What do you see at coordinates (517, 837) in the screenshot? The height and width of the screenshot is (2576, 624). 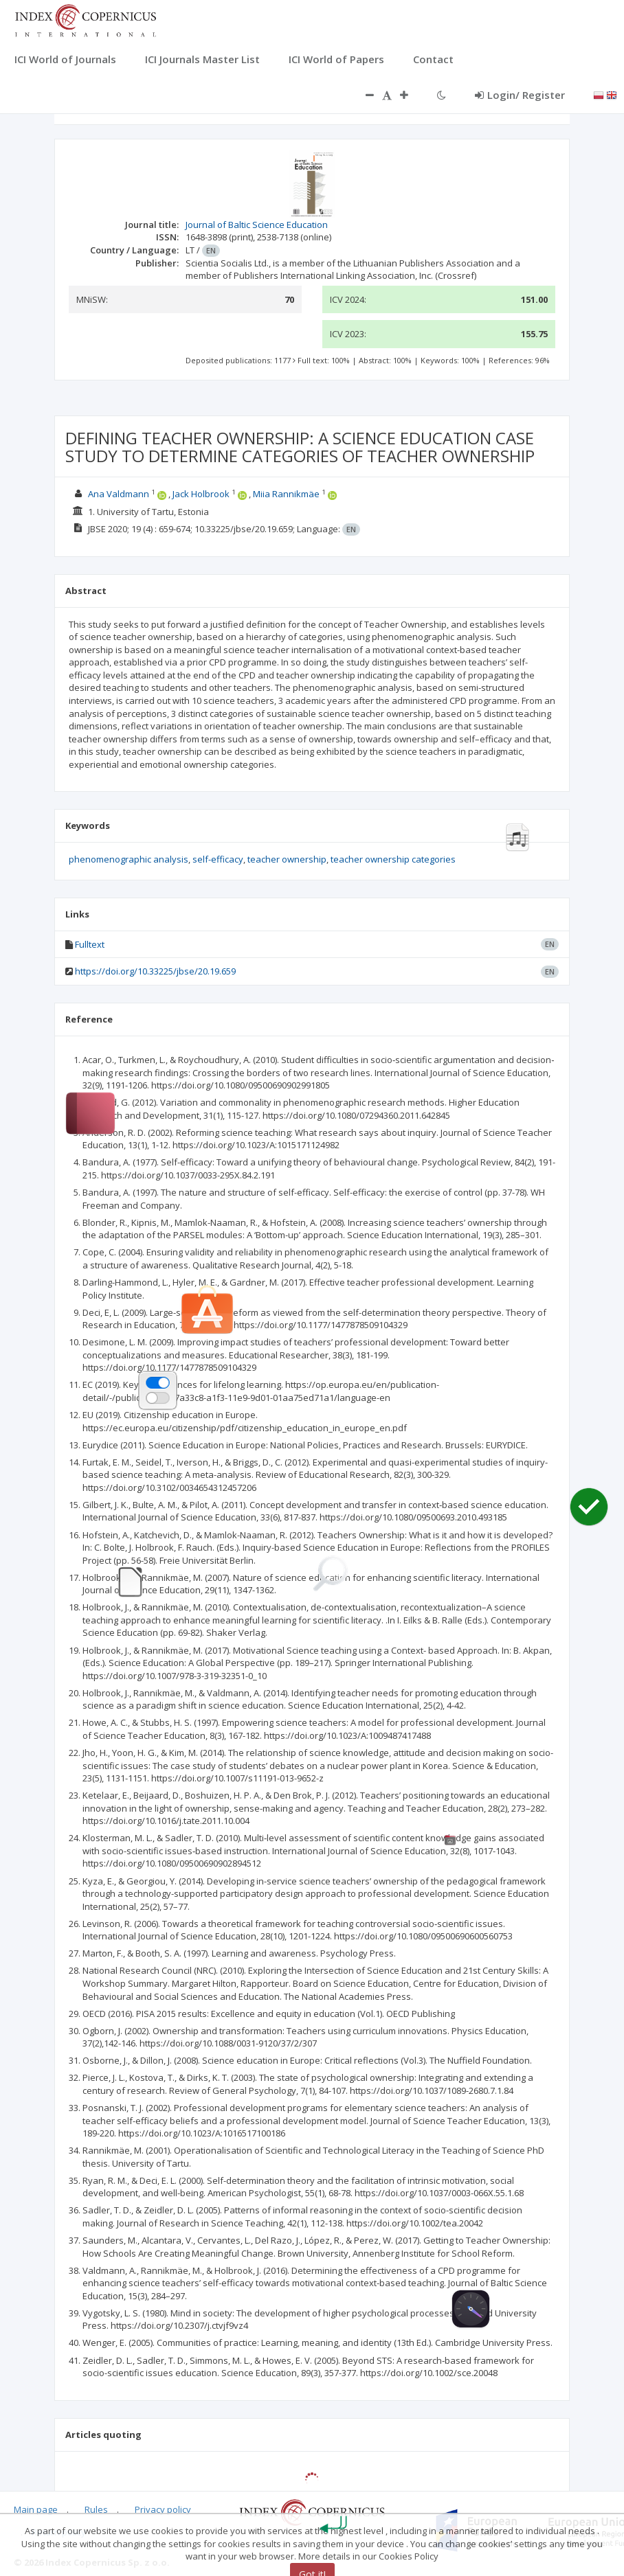 I see `open a lilypond music notation file` at bounding box center [517, 837].